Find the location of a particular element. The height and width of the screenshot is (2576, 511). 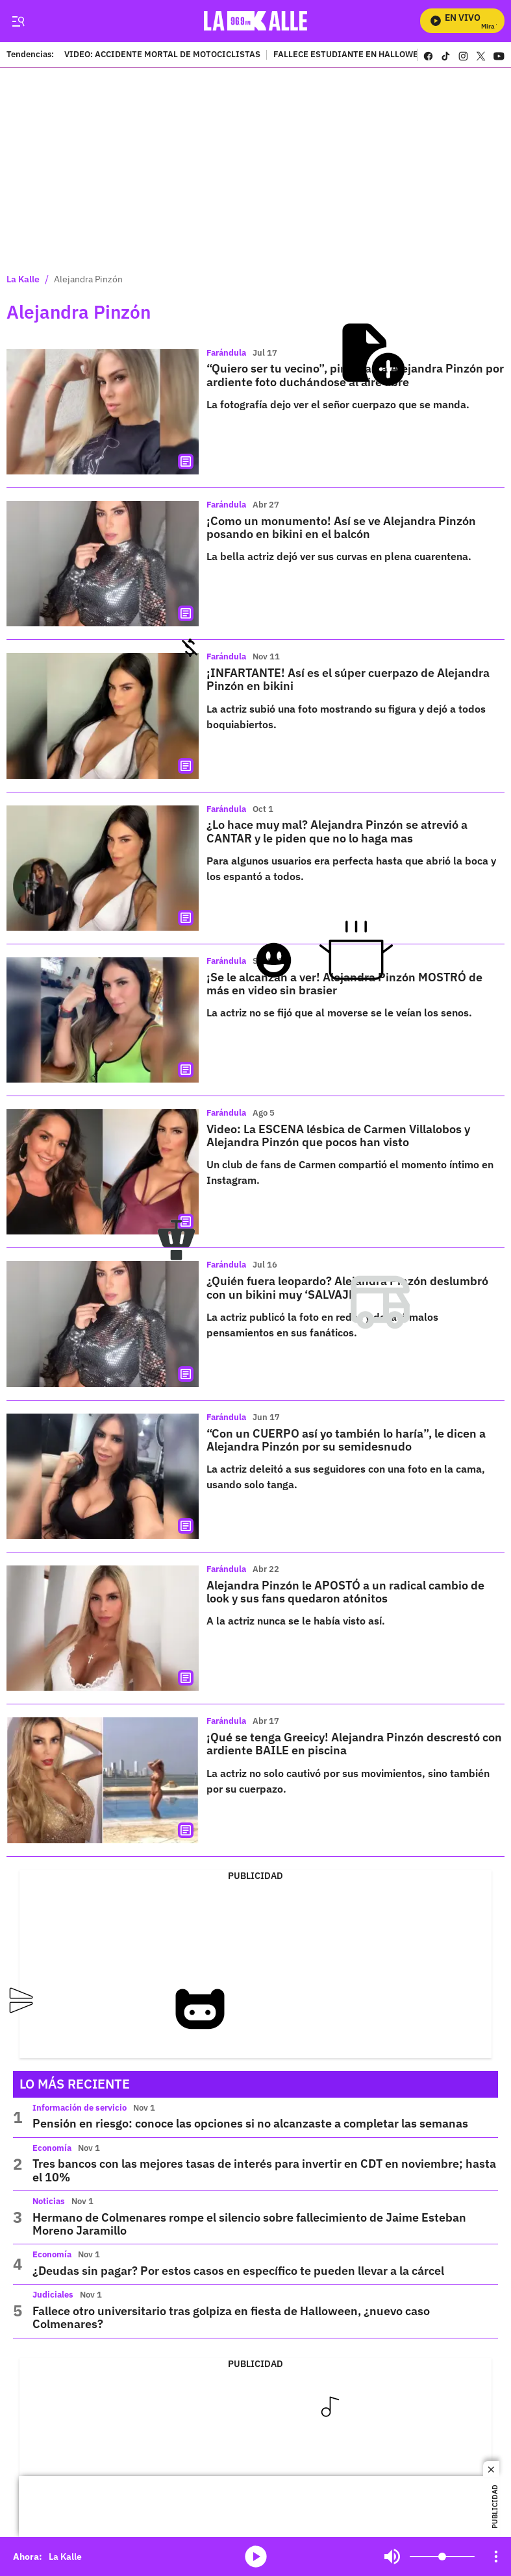

indicates no cost or free item is located at coordinates (190, 648).